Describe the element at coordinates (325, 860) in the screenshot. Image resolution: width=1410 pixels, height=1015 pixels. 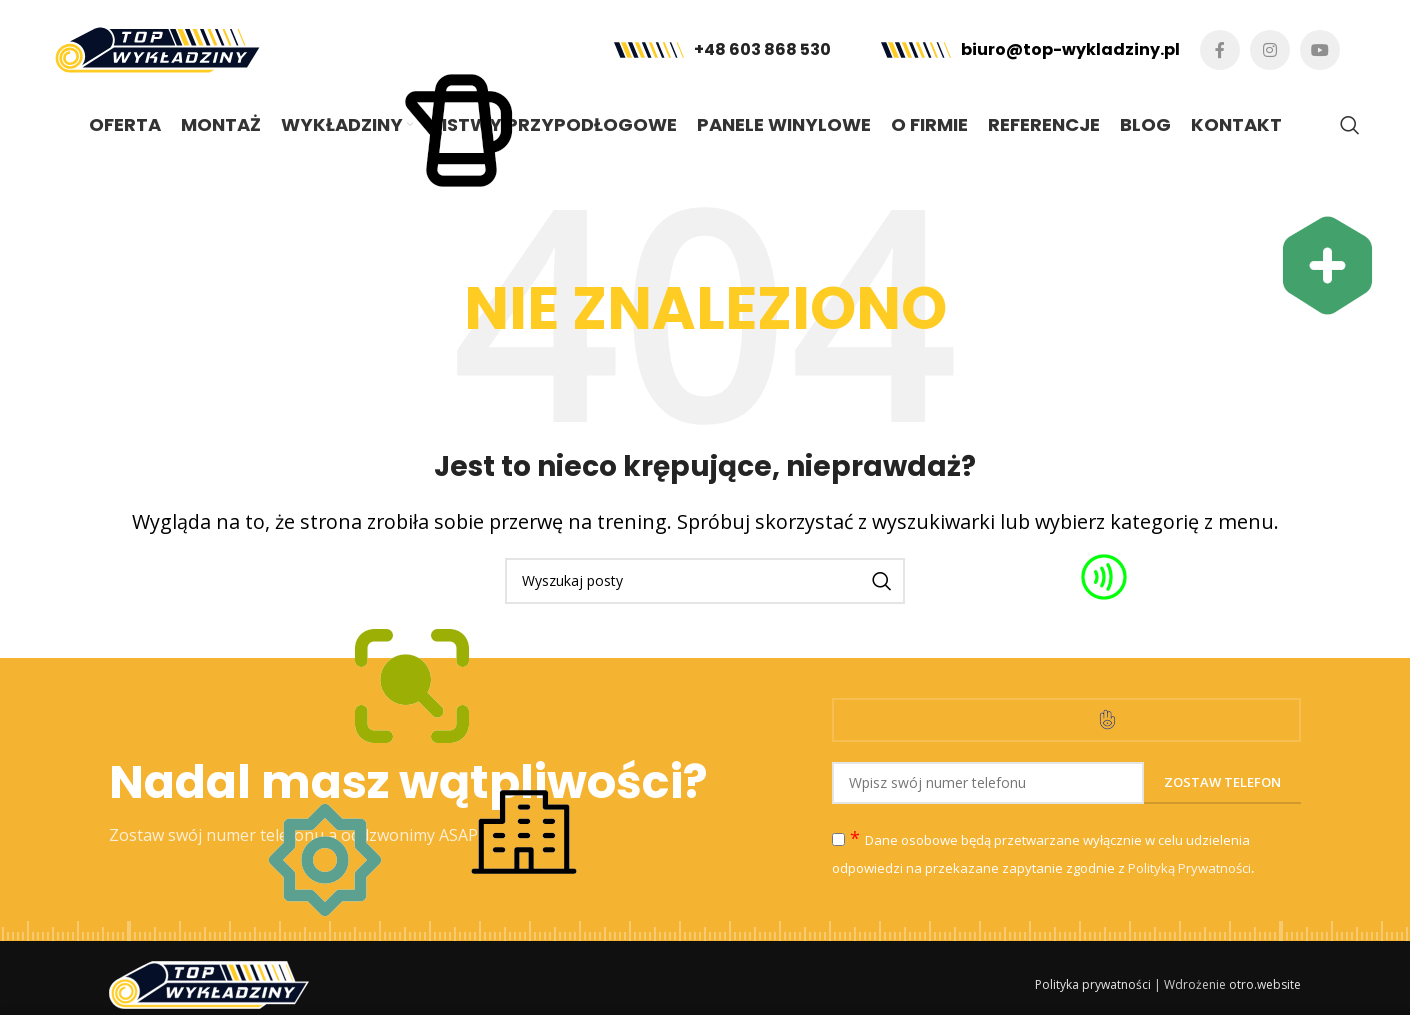
I see `adjust screen brightness settings` at that location.